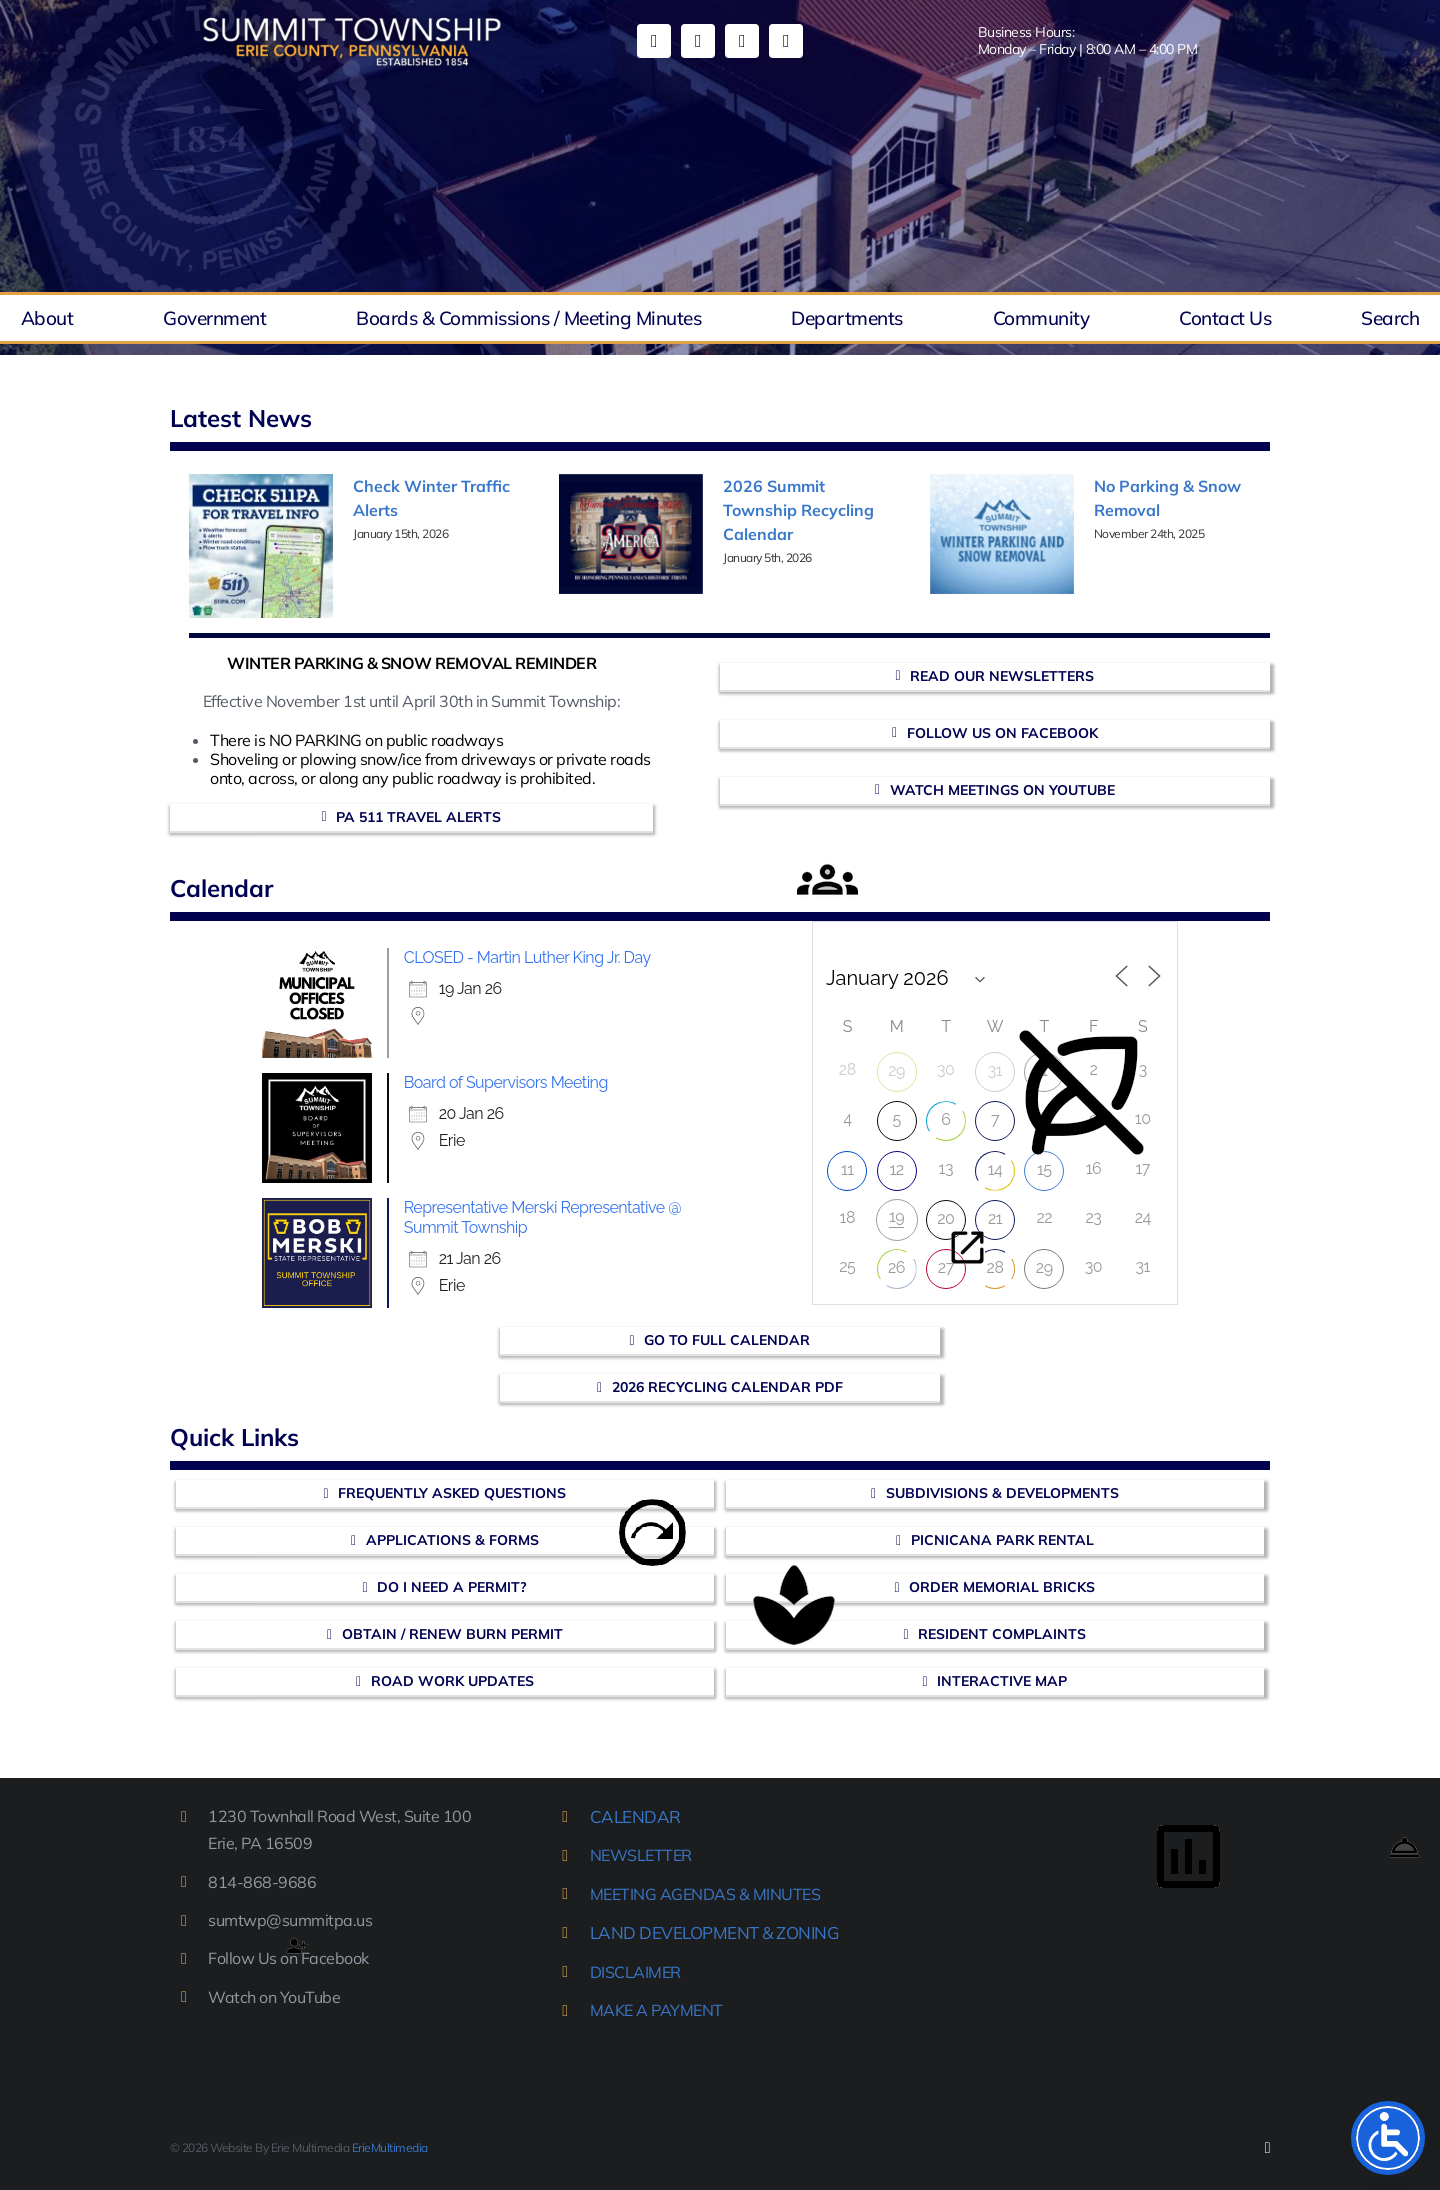 This screenshot has height=2190, width=1440. I want to click on view or manage groups, so click(827, 879).